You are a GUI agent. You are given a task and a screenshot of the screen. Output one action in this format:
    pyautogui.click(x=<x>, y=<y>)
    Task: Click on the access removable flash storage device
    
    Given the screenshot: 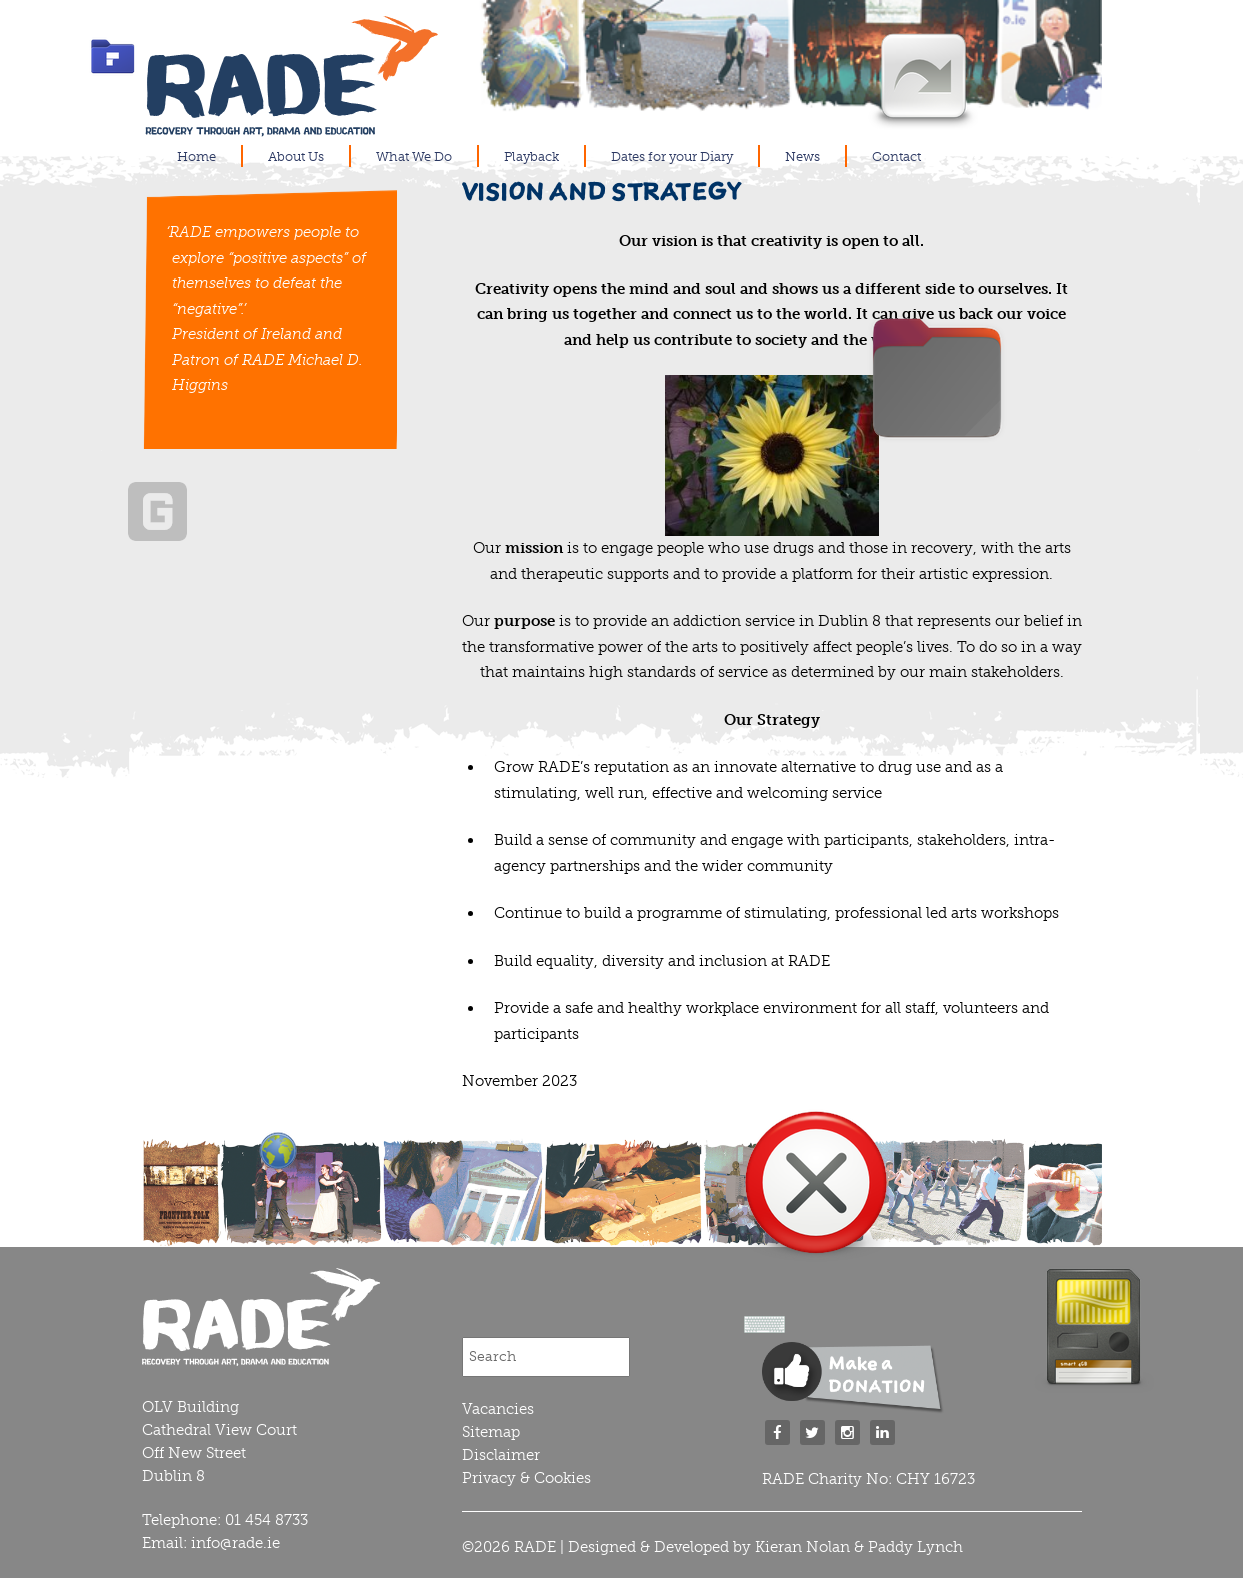 What is the action you would take?
    pyautogui.click(x=1092, y=1329)
    